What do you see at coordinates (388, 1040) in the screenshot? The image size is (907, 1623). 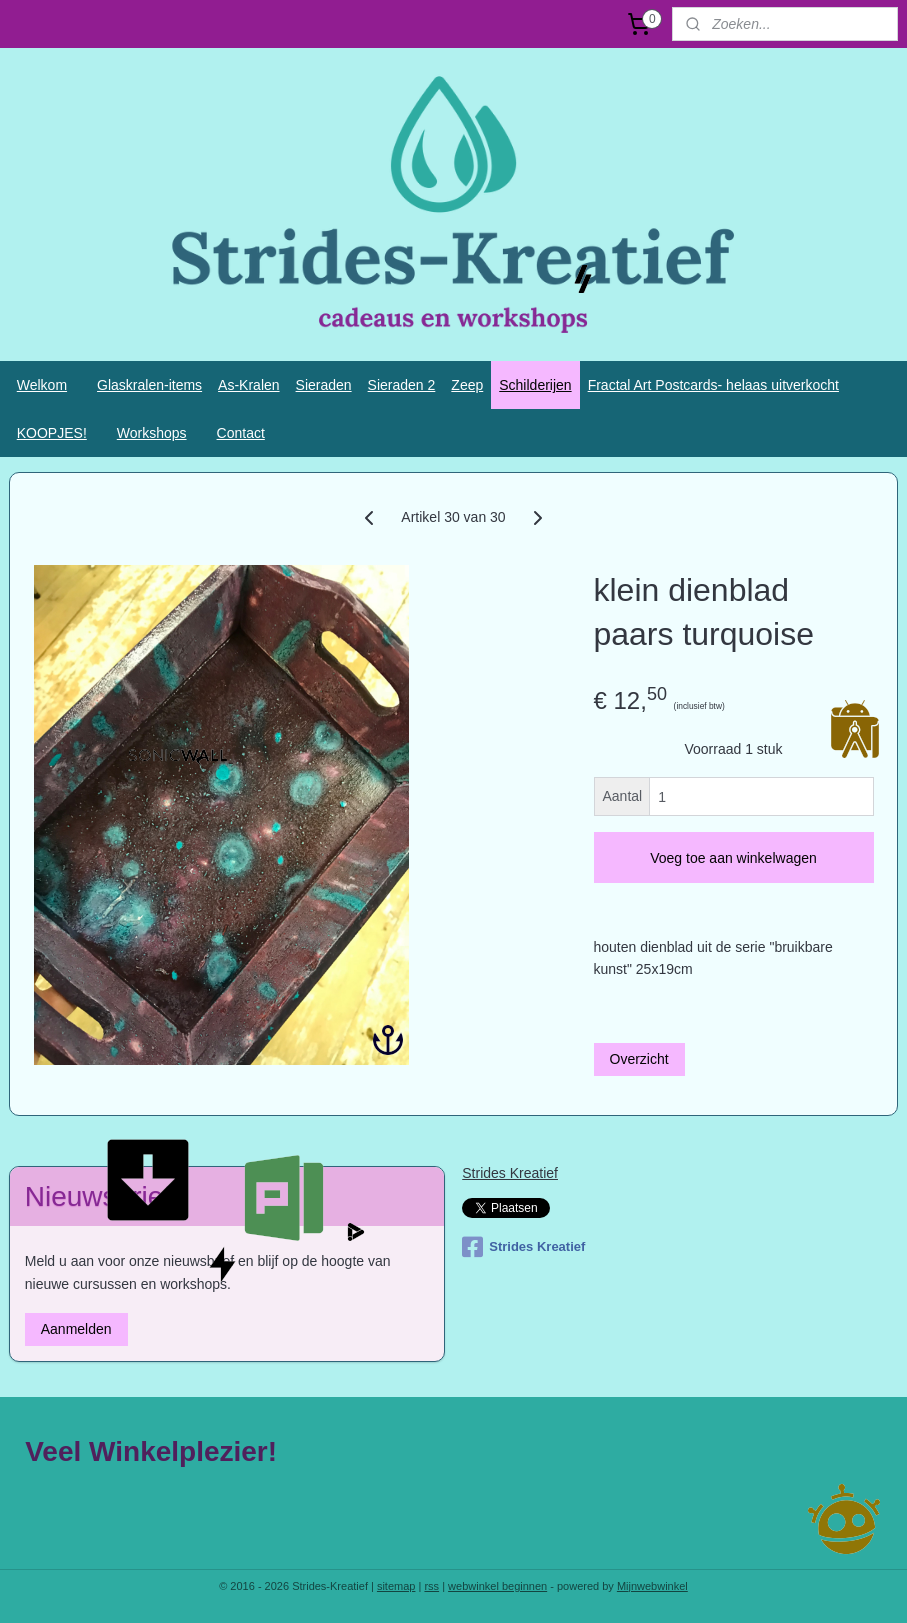 I see `access marina or harbor locations` at bounding box center [388, 1040].